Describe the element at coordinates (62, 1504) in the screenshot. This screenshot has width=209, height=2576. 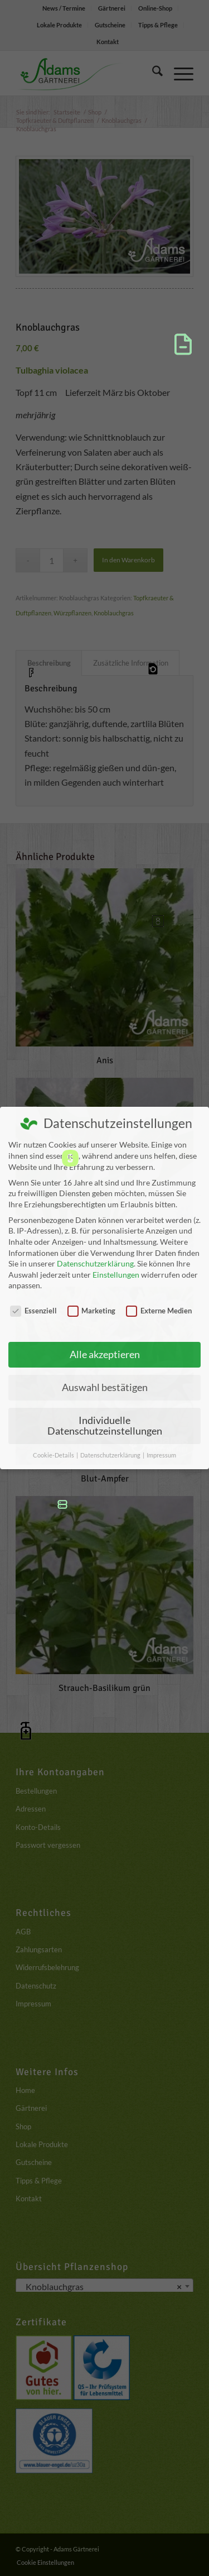
I see `view server status` at that location.